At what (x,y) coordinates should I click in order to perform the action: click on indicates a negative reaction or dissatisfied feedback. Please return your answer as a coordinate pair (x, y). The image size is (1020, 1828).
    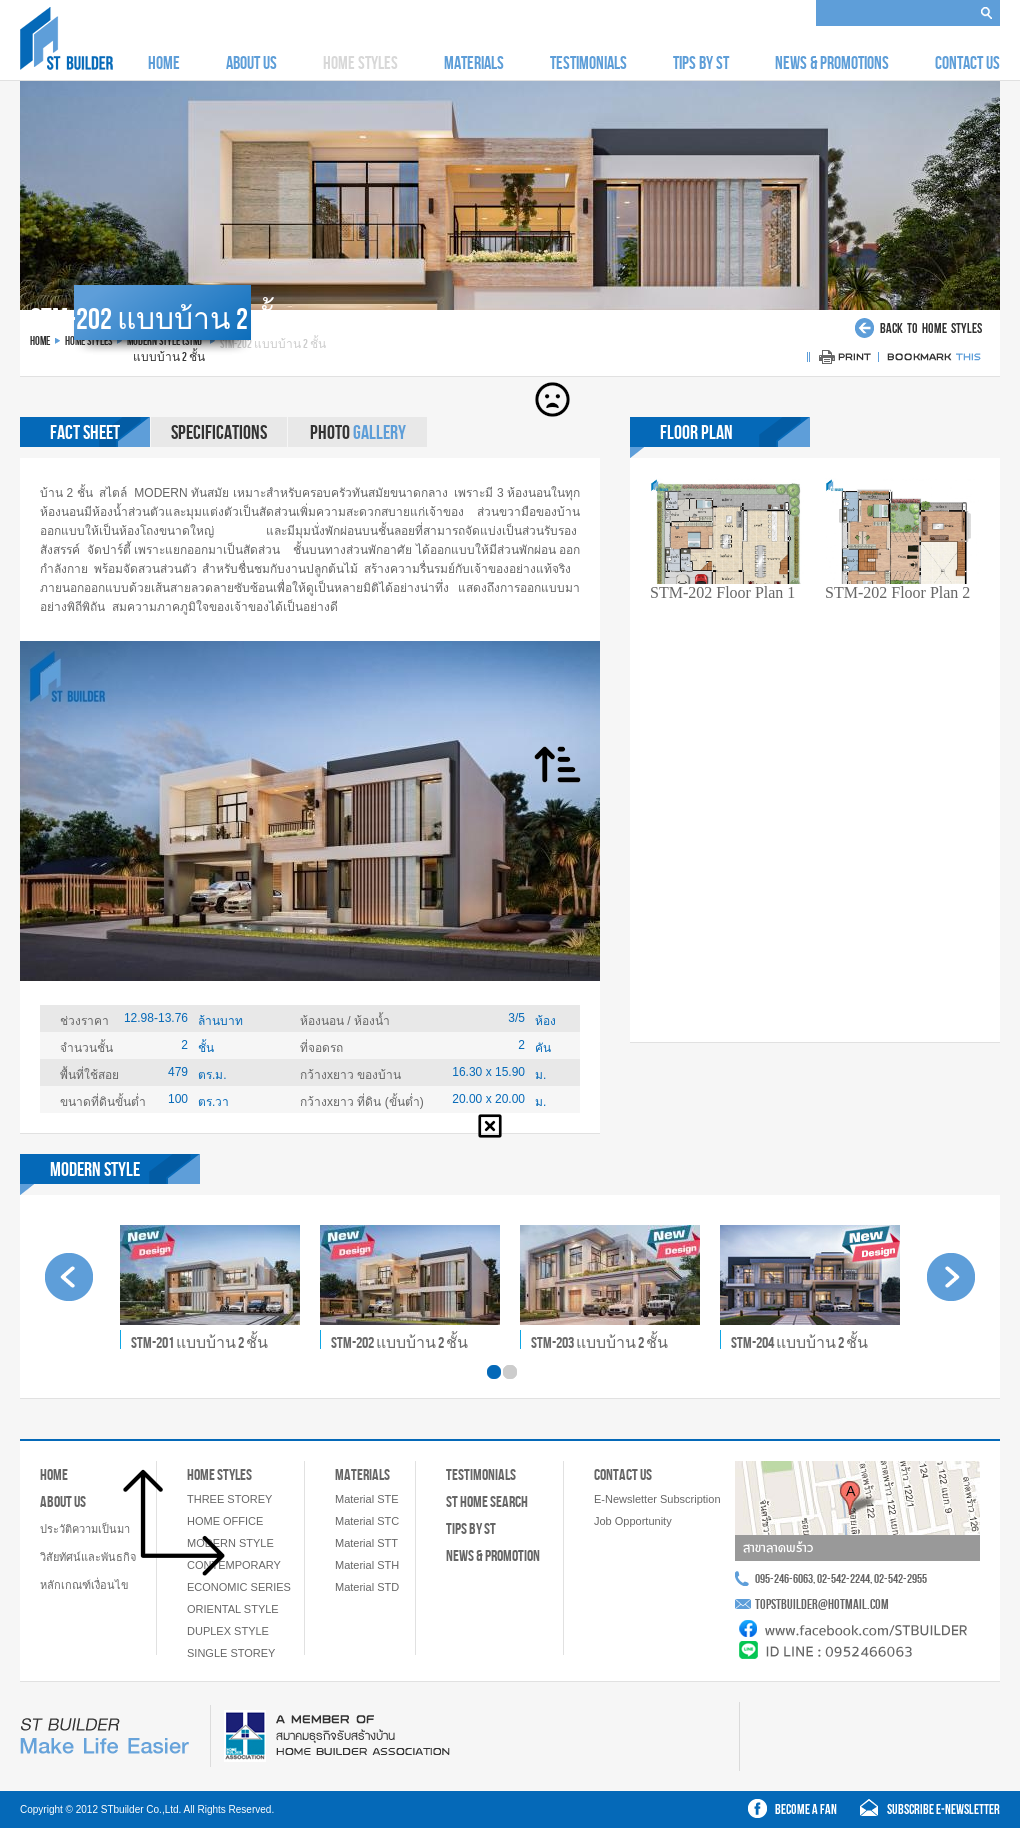
    Looking at the image, I should click on (552, 399).